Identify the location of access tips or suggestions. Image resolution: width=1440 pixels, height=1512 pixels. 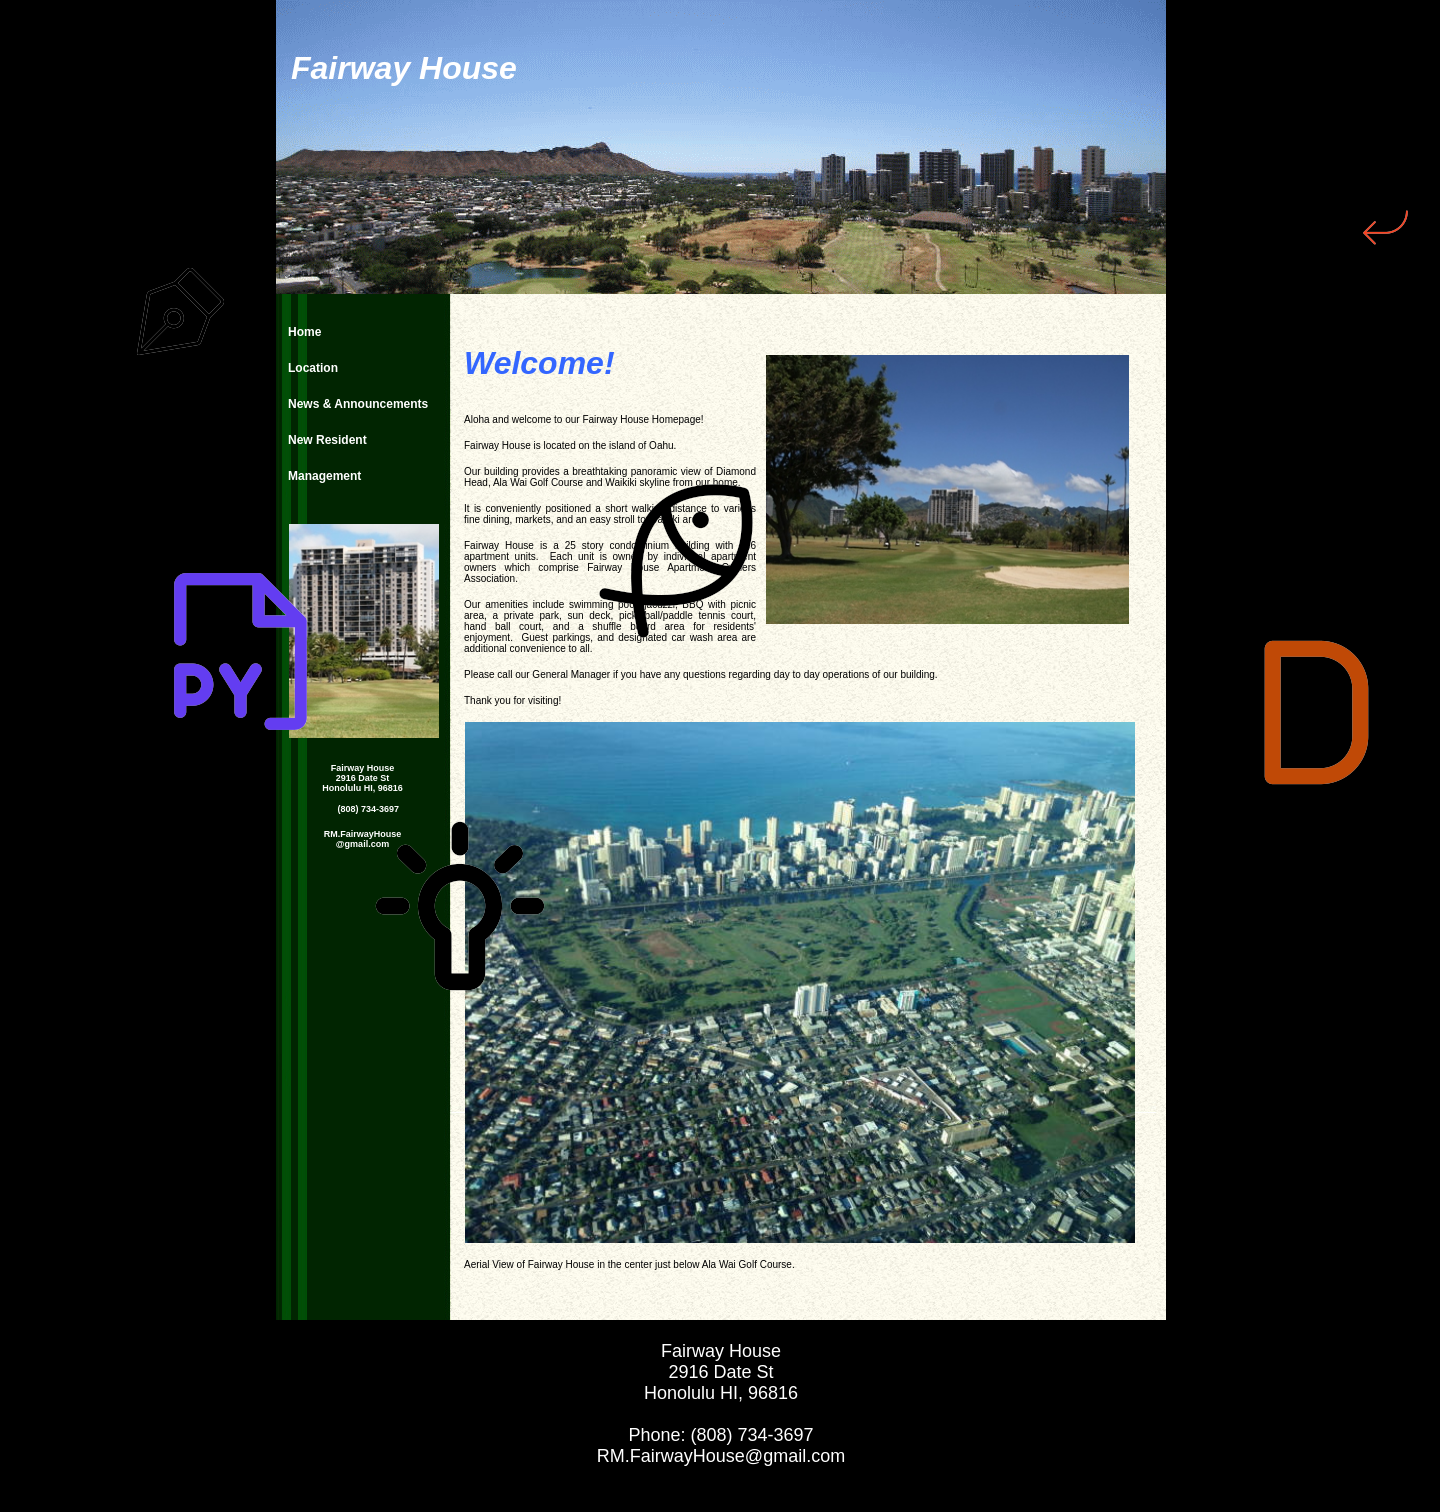
(460, 906).